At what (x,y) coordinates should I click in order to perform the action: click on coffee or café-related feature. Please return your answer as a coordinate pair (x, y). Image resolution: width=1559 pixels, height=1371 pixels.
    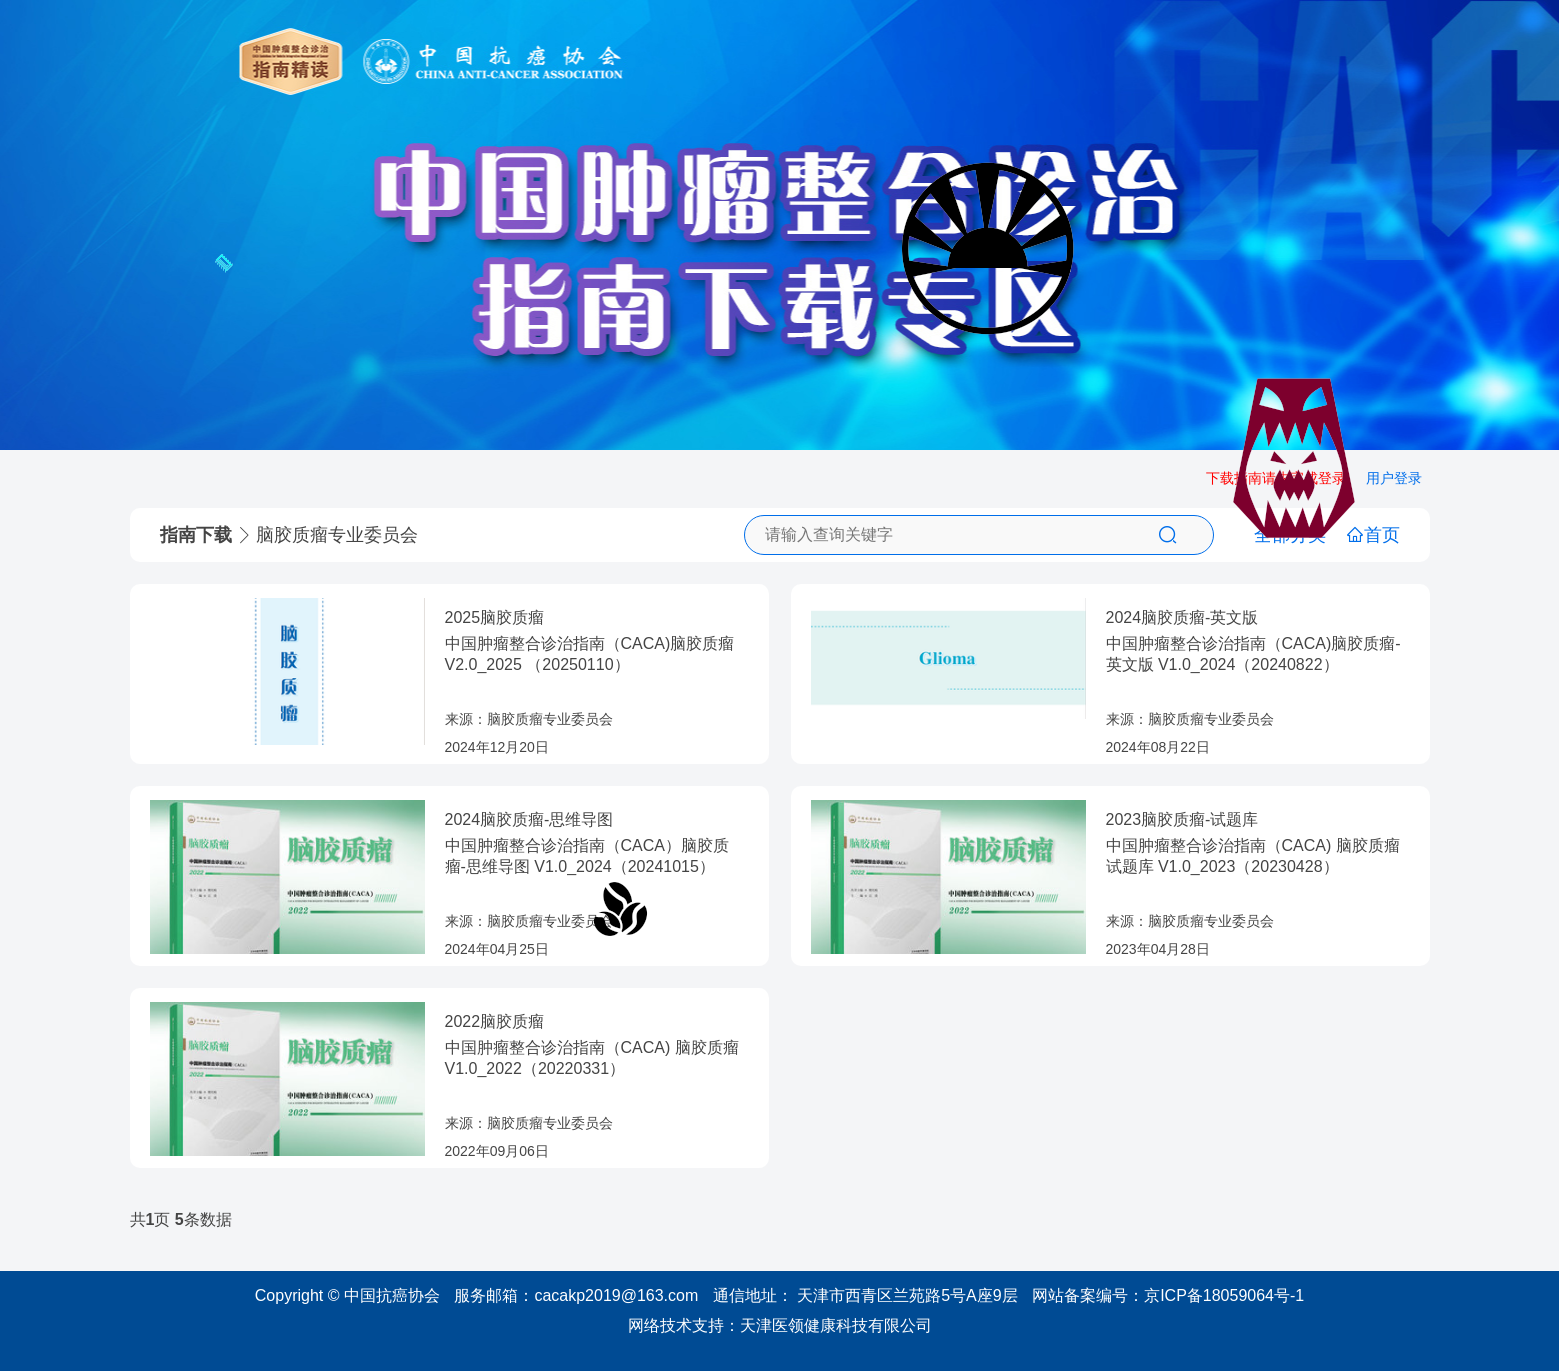
    Looking at the image, I should click on (620, 908).